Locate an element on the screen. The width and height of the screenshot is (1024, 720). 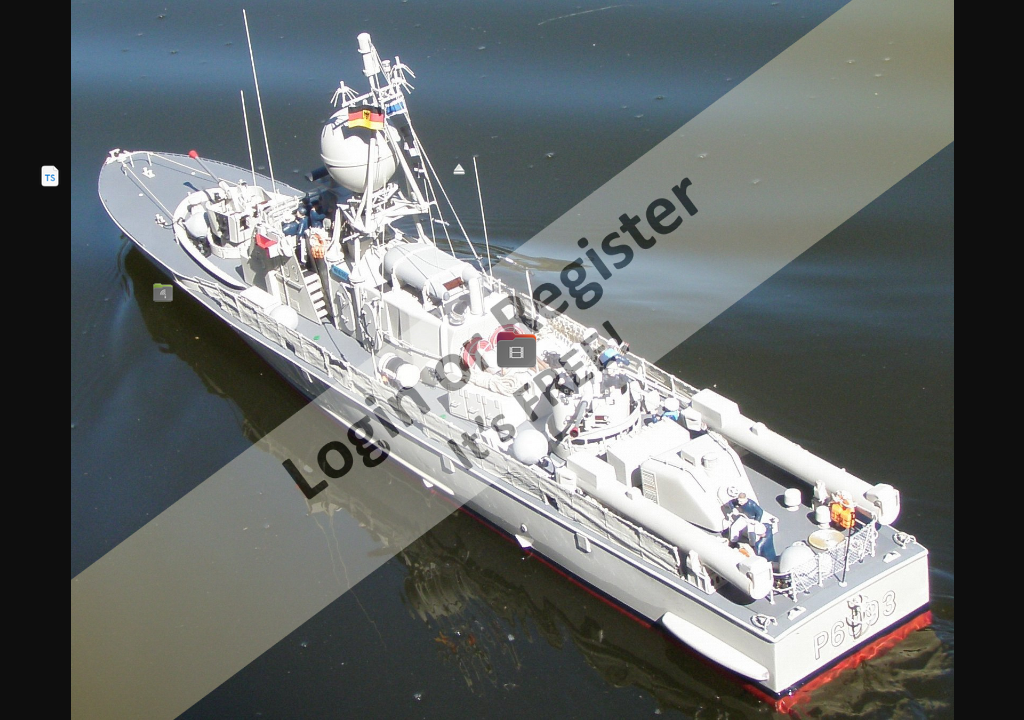
a typescript source code file is located at coordinates (50, 176).